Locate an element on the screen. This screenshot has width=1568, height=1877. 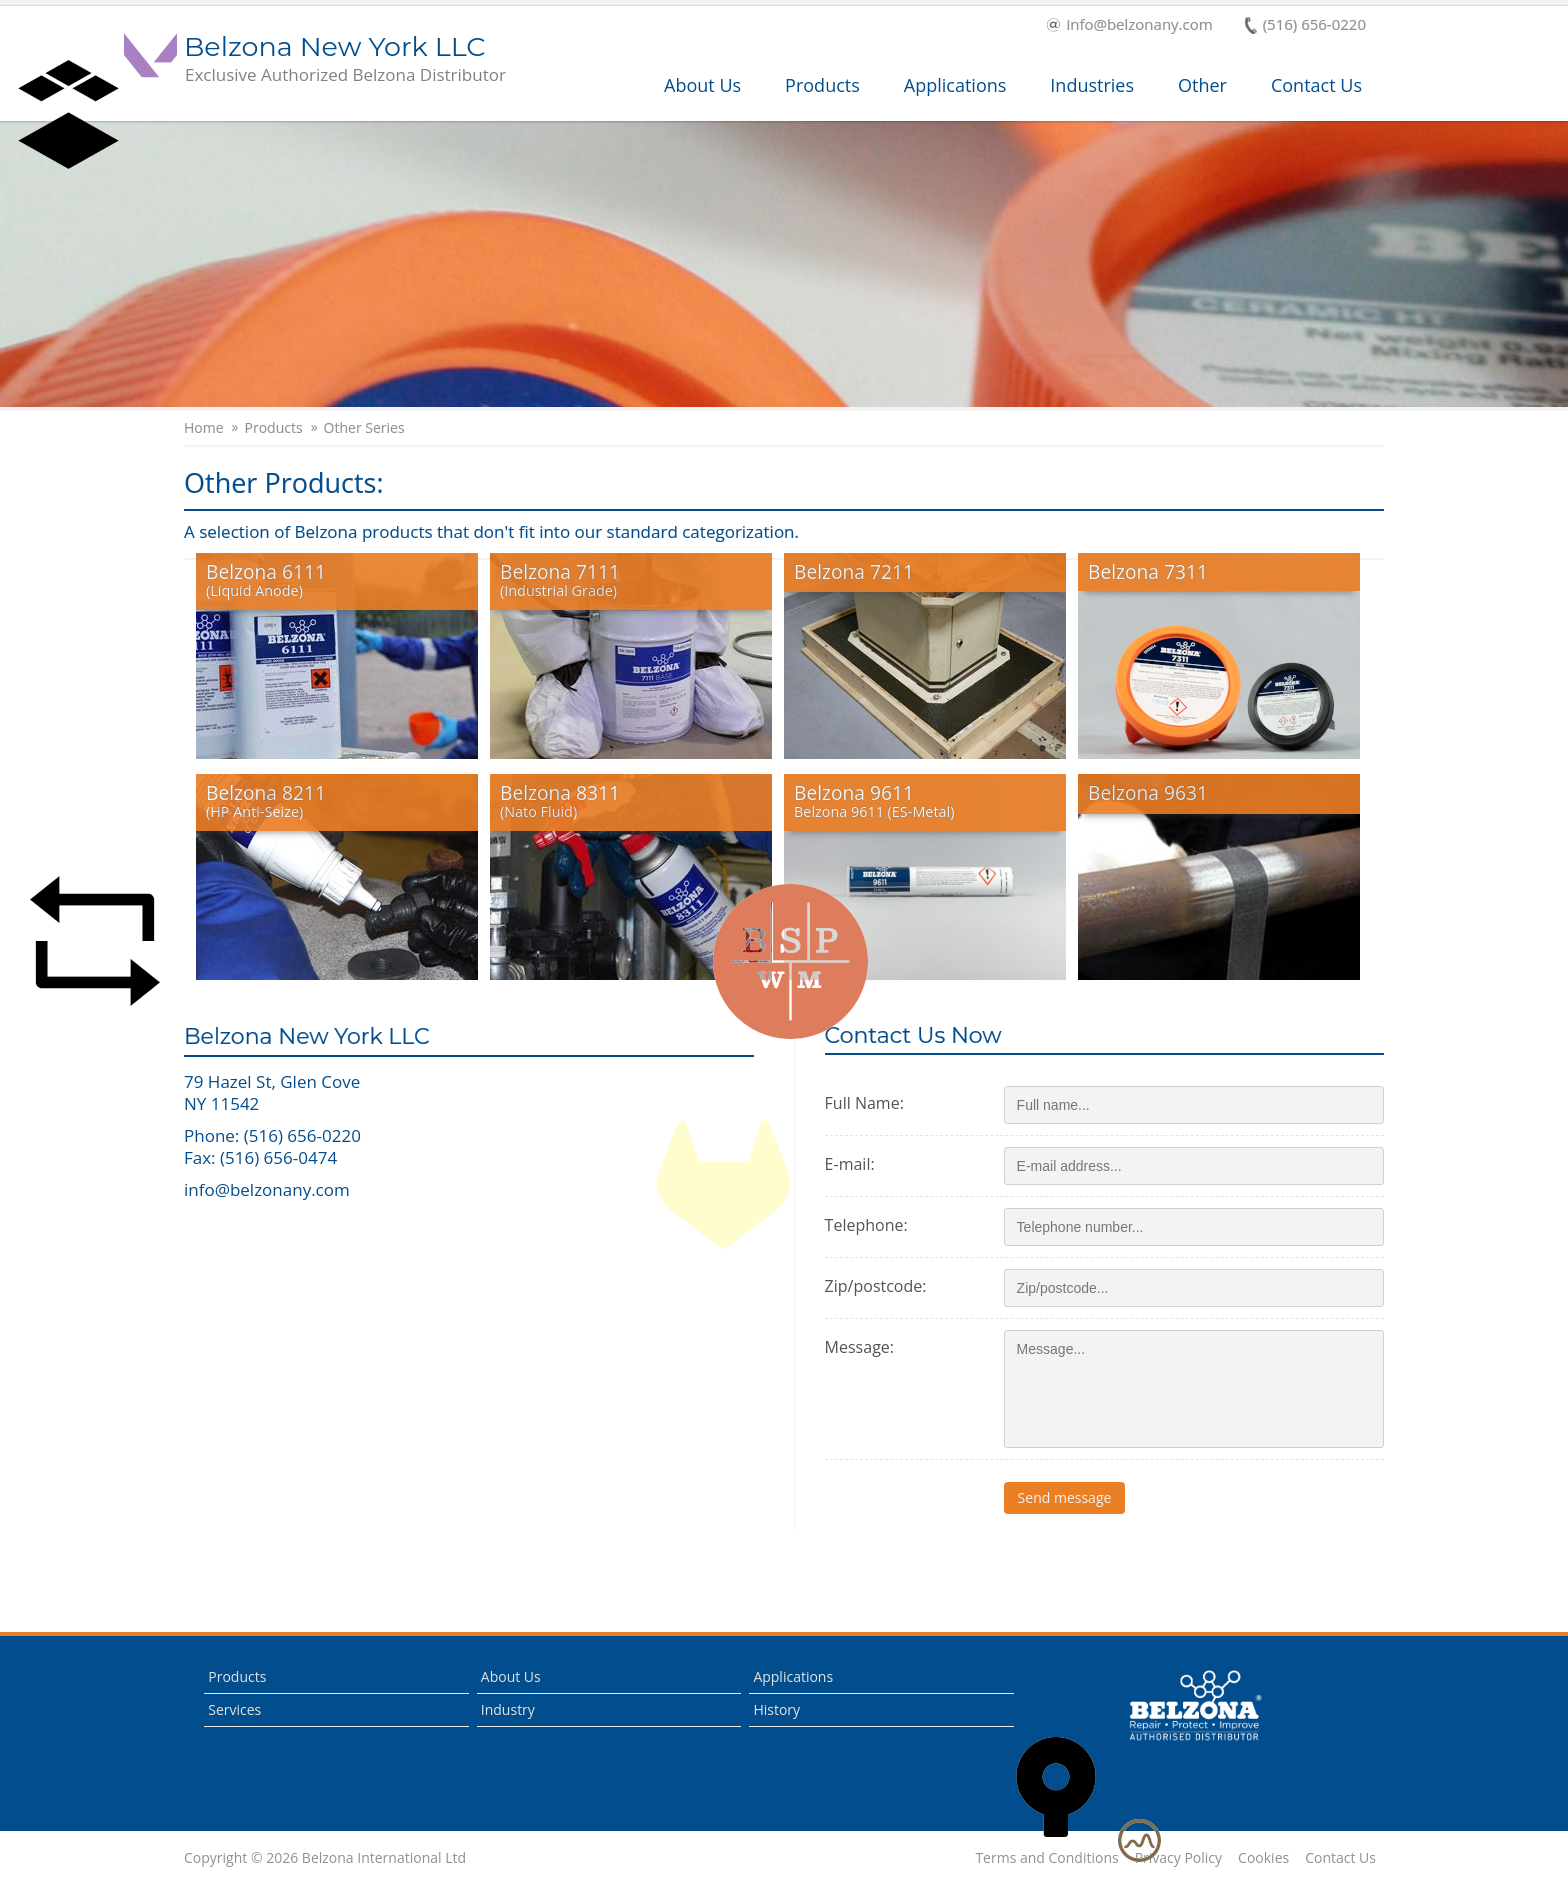
open sourcetree git client is located at coordinates (1056, 1787).